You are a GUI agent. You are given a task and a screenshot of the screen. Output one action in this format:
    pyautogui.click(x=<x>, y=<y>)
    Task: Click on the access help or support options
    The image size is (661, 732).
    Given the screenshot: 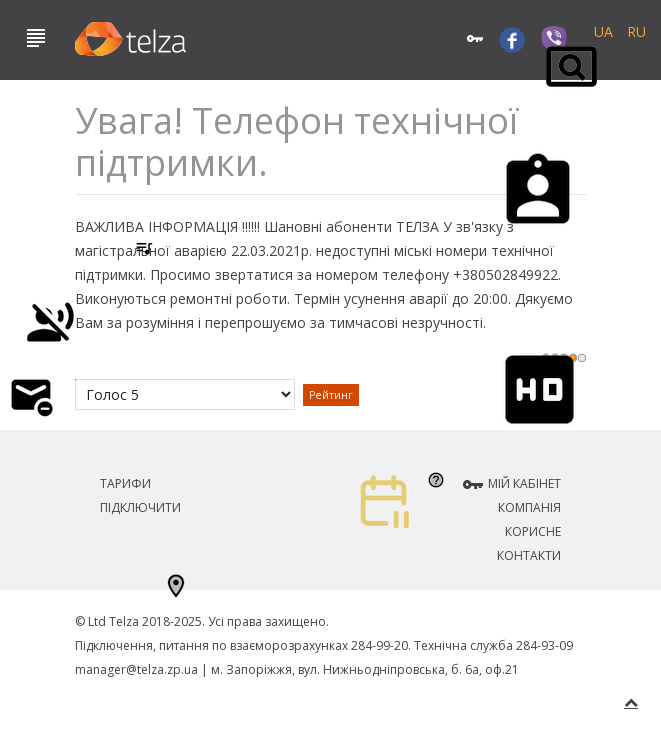 What is the action you would take?
    pyautogui.click(x=436, y=480)
    